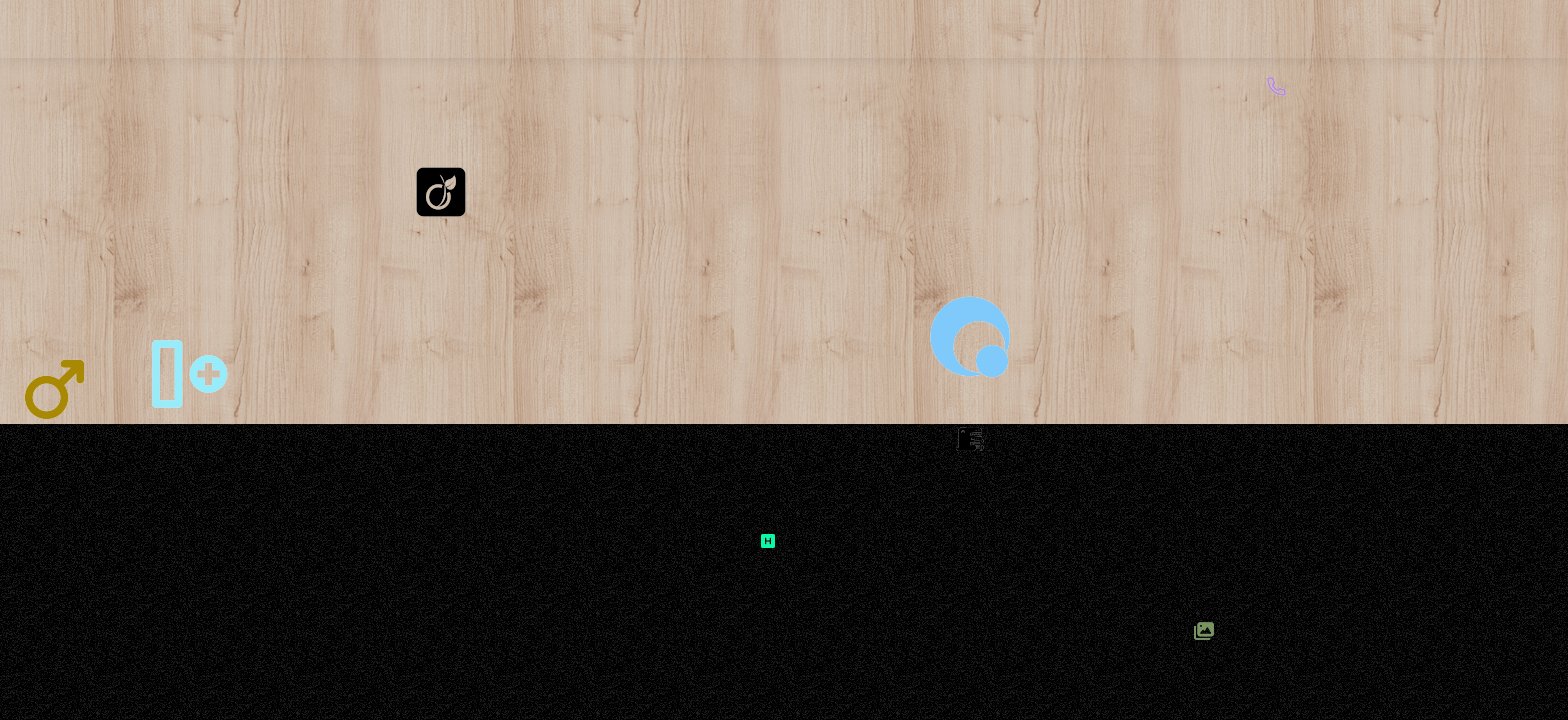  I want to click on visit docusaurus documentation site, so click(970, 439).